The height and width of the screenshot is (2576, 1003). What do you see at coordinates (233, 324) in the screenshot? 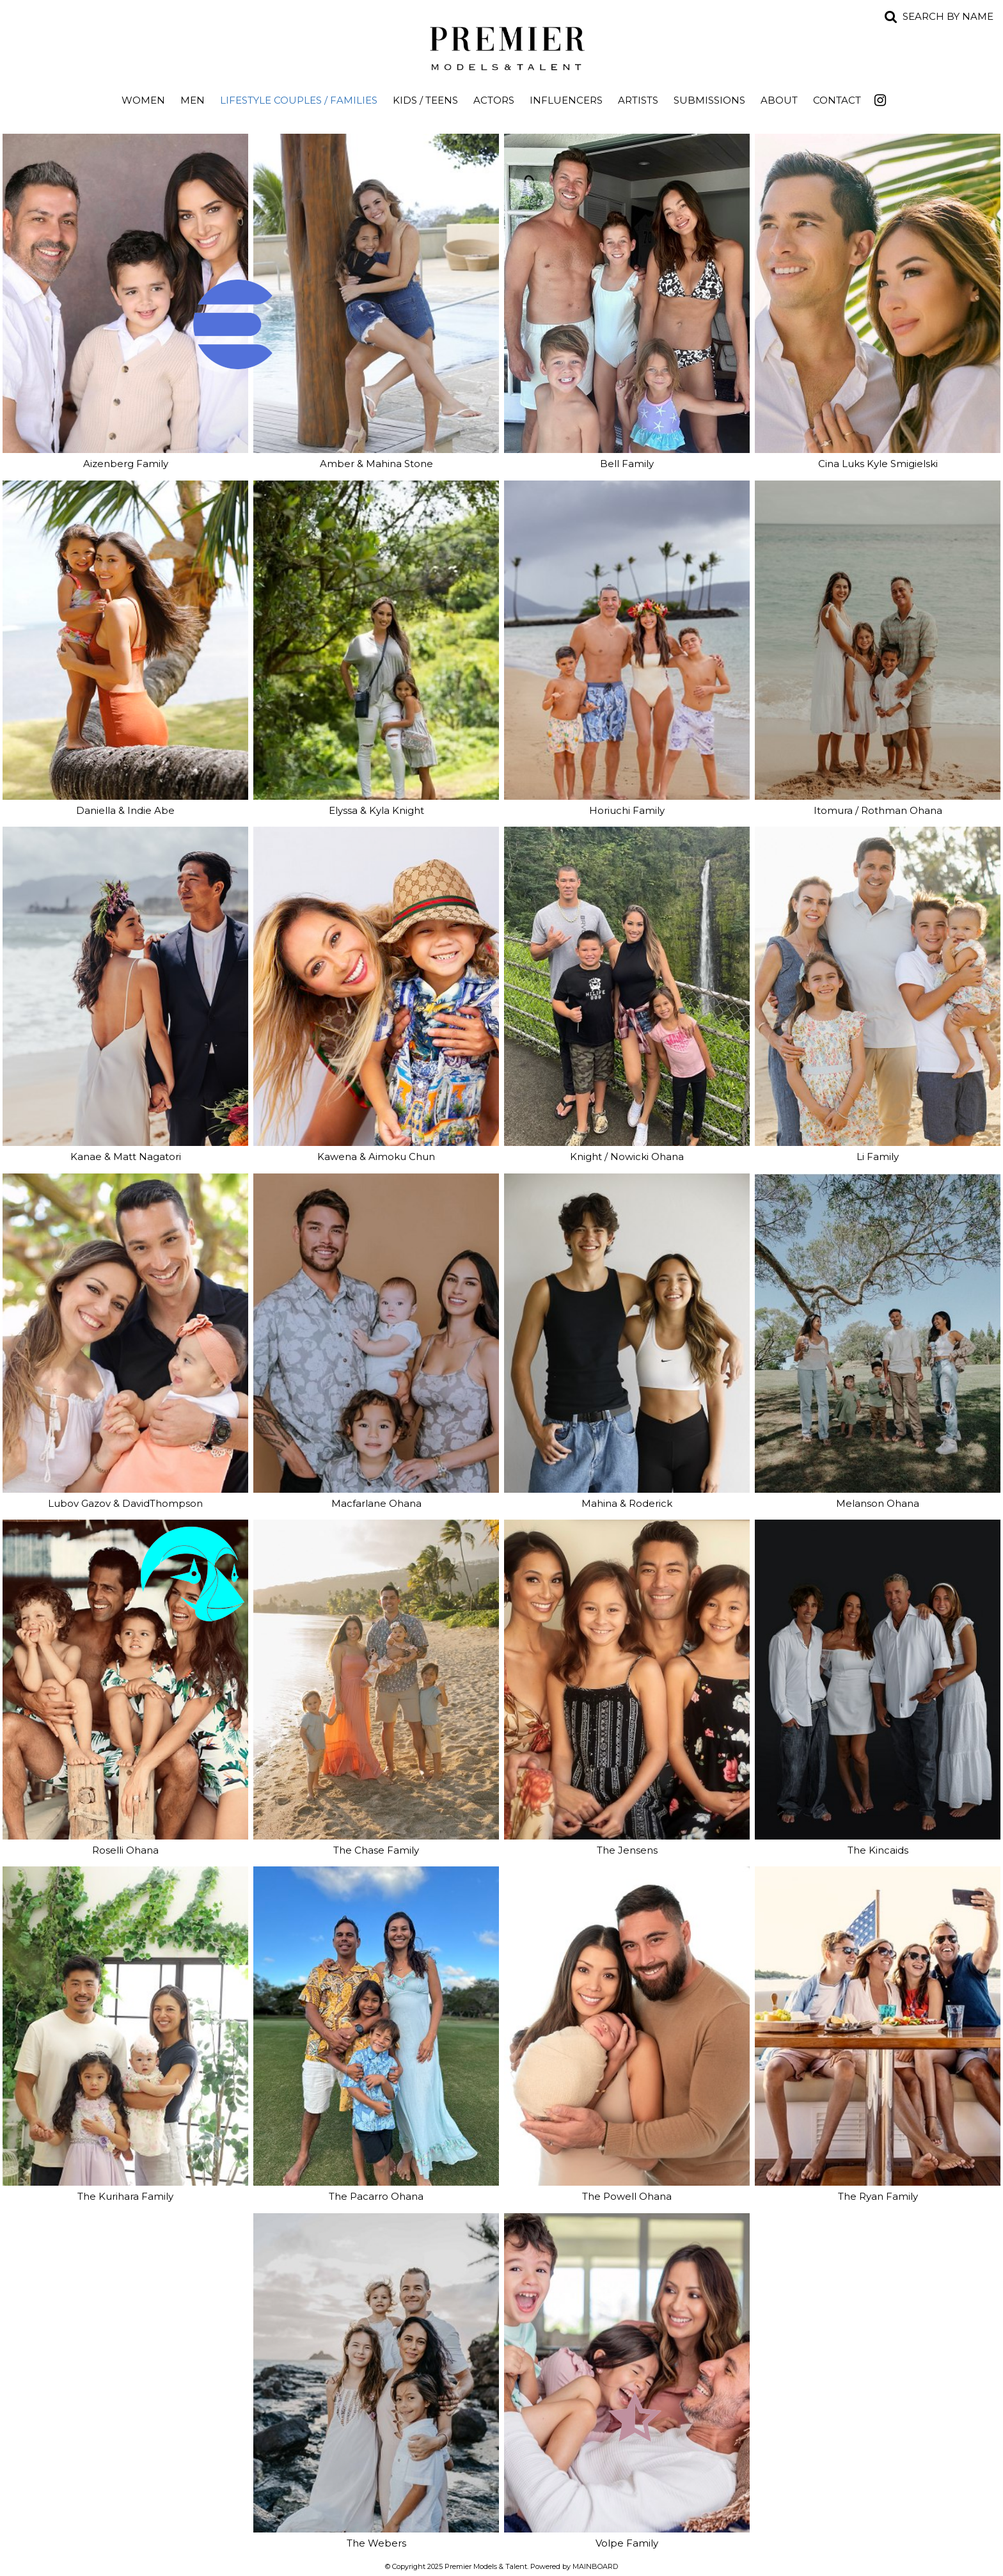
I see `Elasticsearch service or integration` at bounding box center [233, 324].